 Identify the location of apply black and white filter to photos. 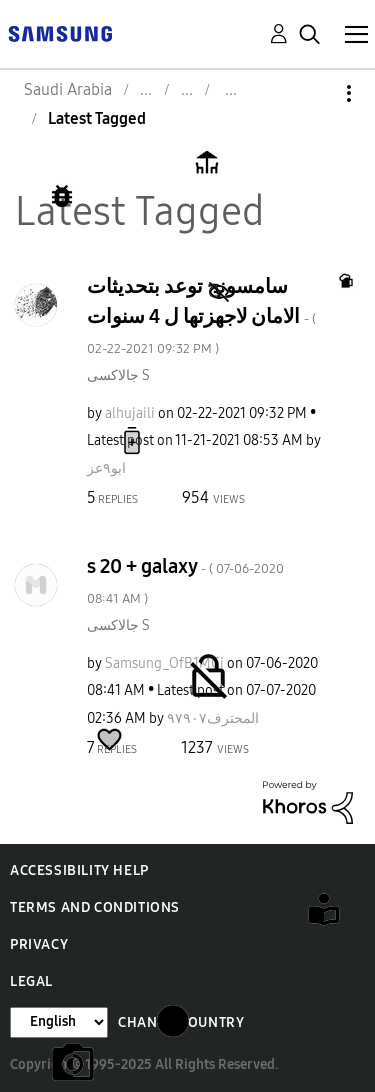
(73, 1062).